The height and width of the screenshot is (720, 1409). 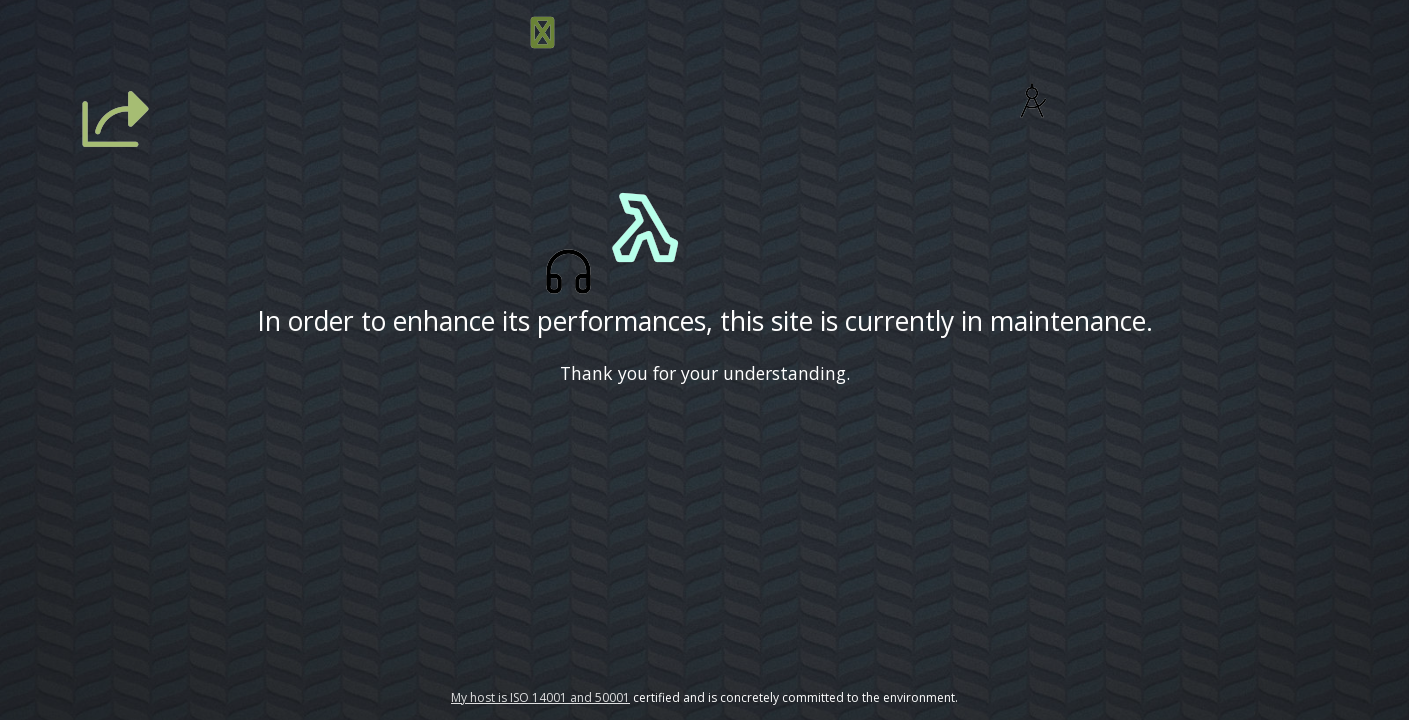 What do you see at coordinates (115, 116) in the screenshot?
I see `share this content` at bounding box center [115, 116].